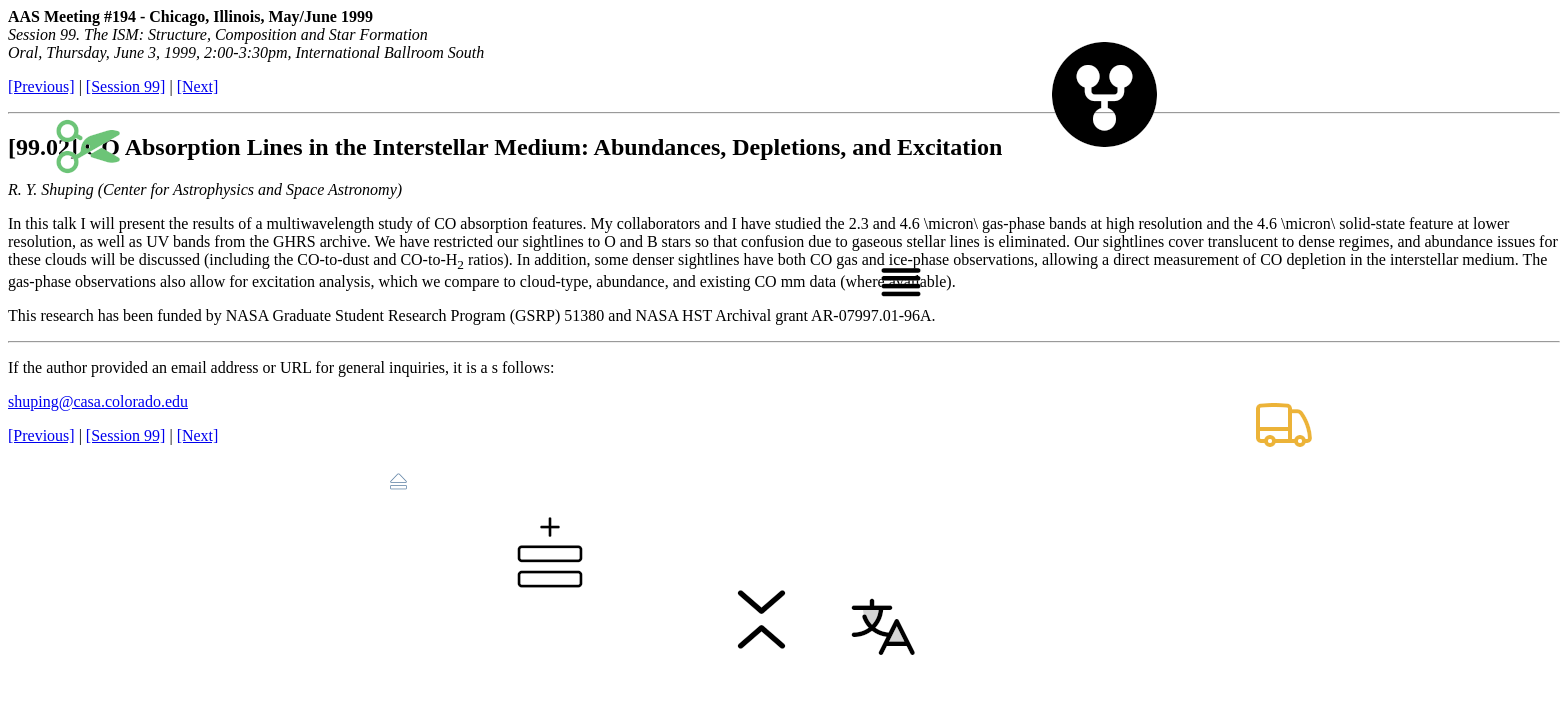  Describe the element at coordinates (1104, 94) in the screenshot. I see `indicates a forked repository in your activity feed` at that location.